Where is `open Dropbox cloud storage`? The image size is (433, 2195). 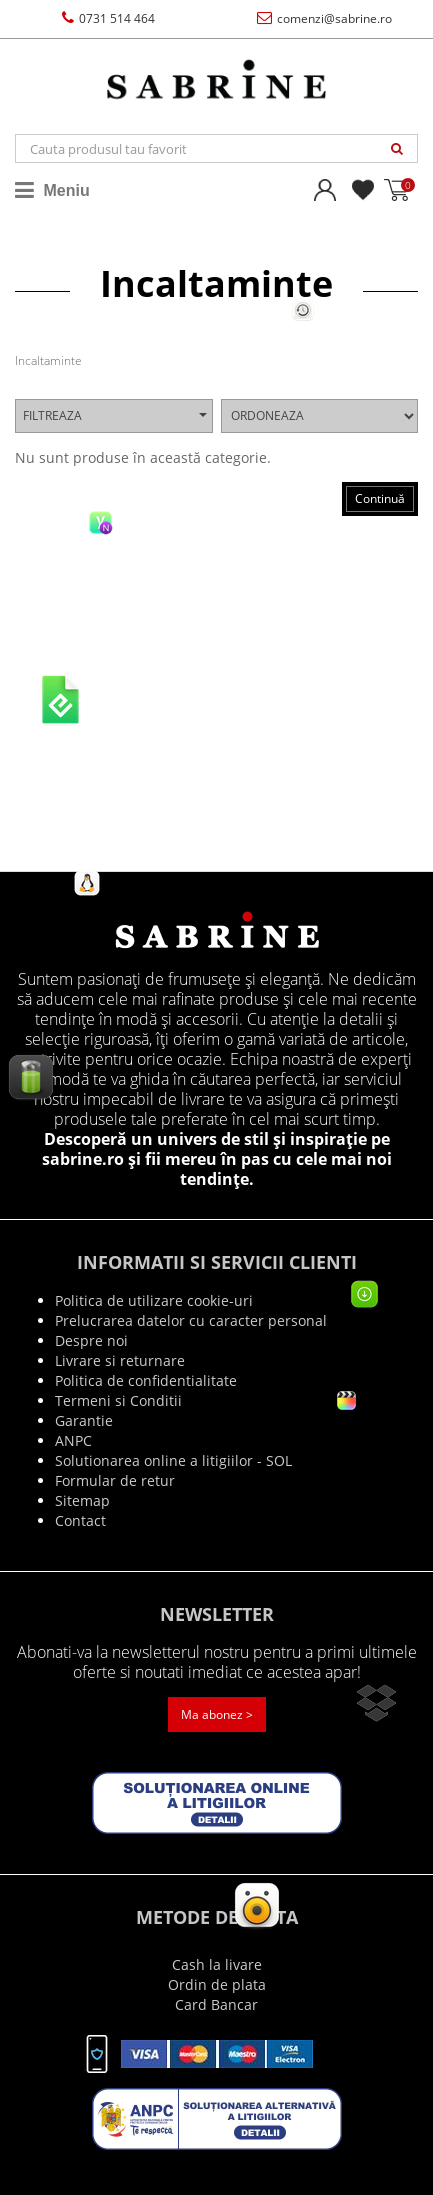 open Dropbox cloud storage is located at coordinates (376, 1704).